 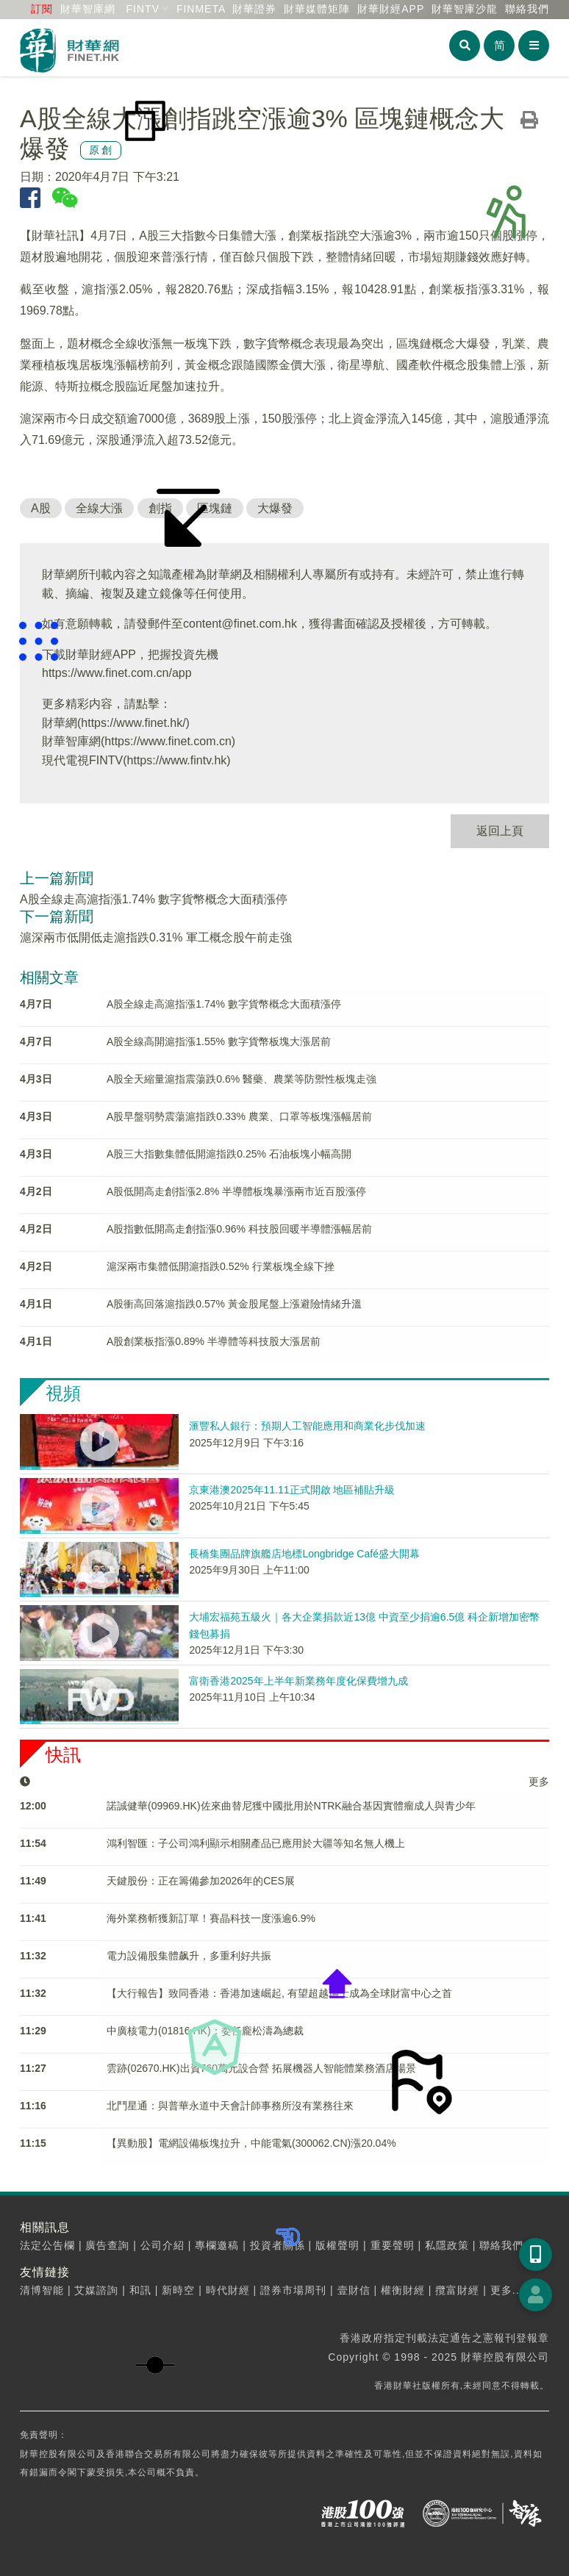 What do you see at coordinates (287, 2236) in the screenshot?
I see `navigate to the previous item or screen` at bounding box center [287, 2236].